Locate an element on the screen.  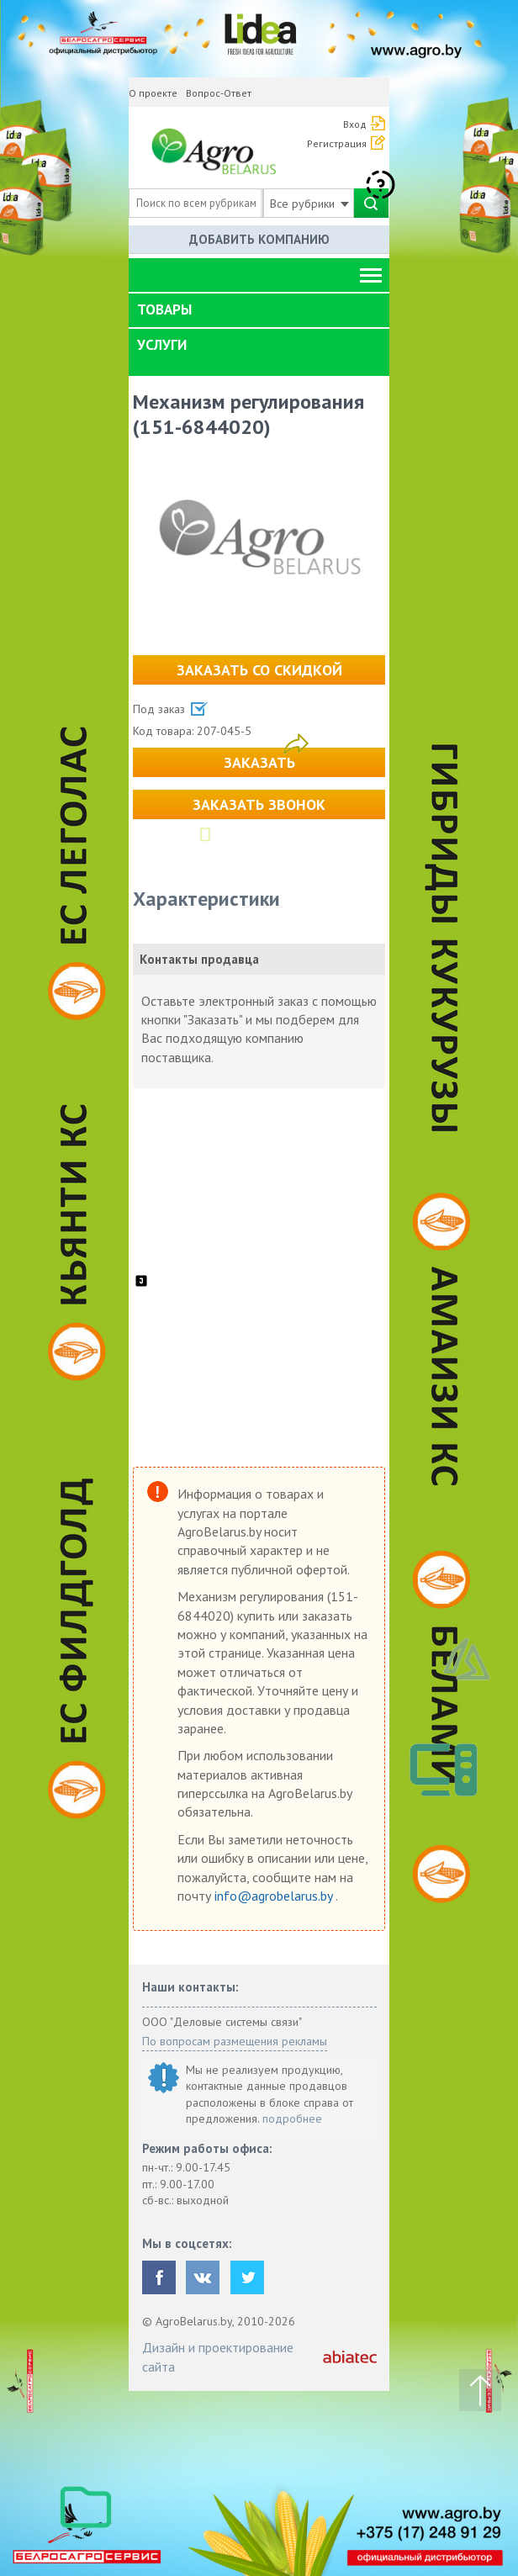
indicates items or sections starting with the letter J is located at coordinates (141, 1281).